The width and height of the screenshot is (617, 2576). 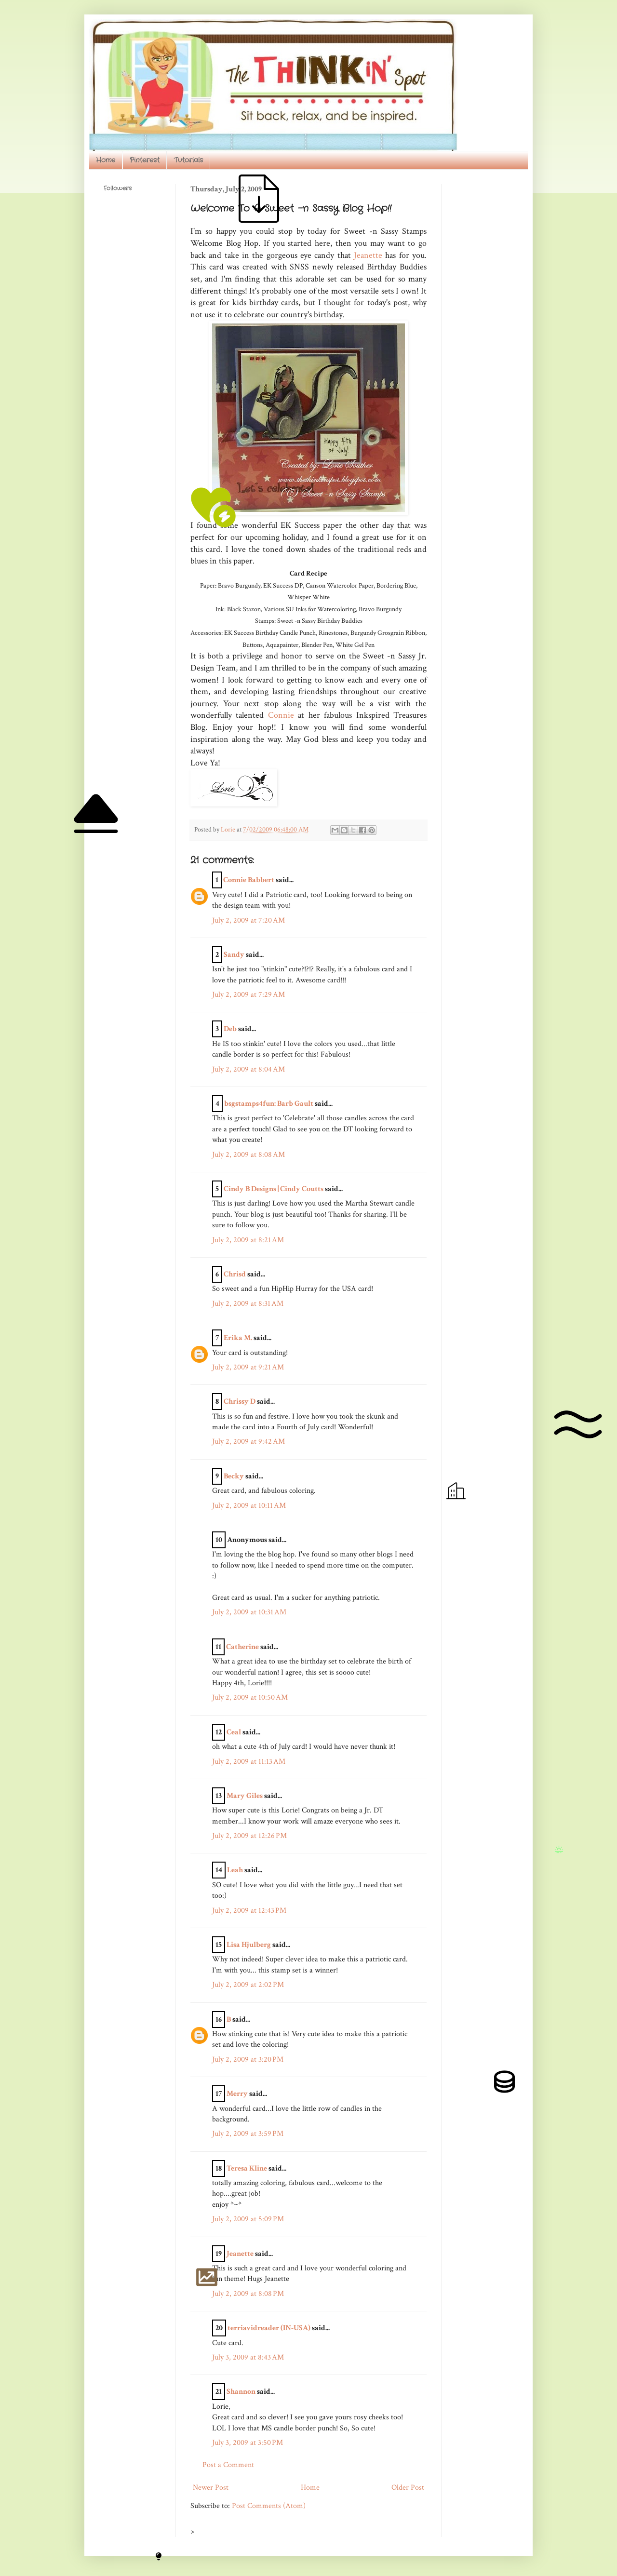 I want to click on view nearby buildings or offices, so click(x=456, y=1491).